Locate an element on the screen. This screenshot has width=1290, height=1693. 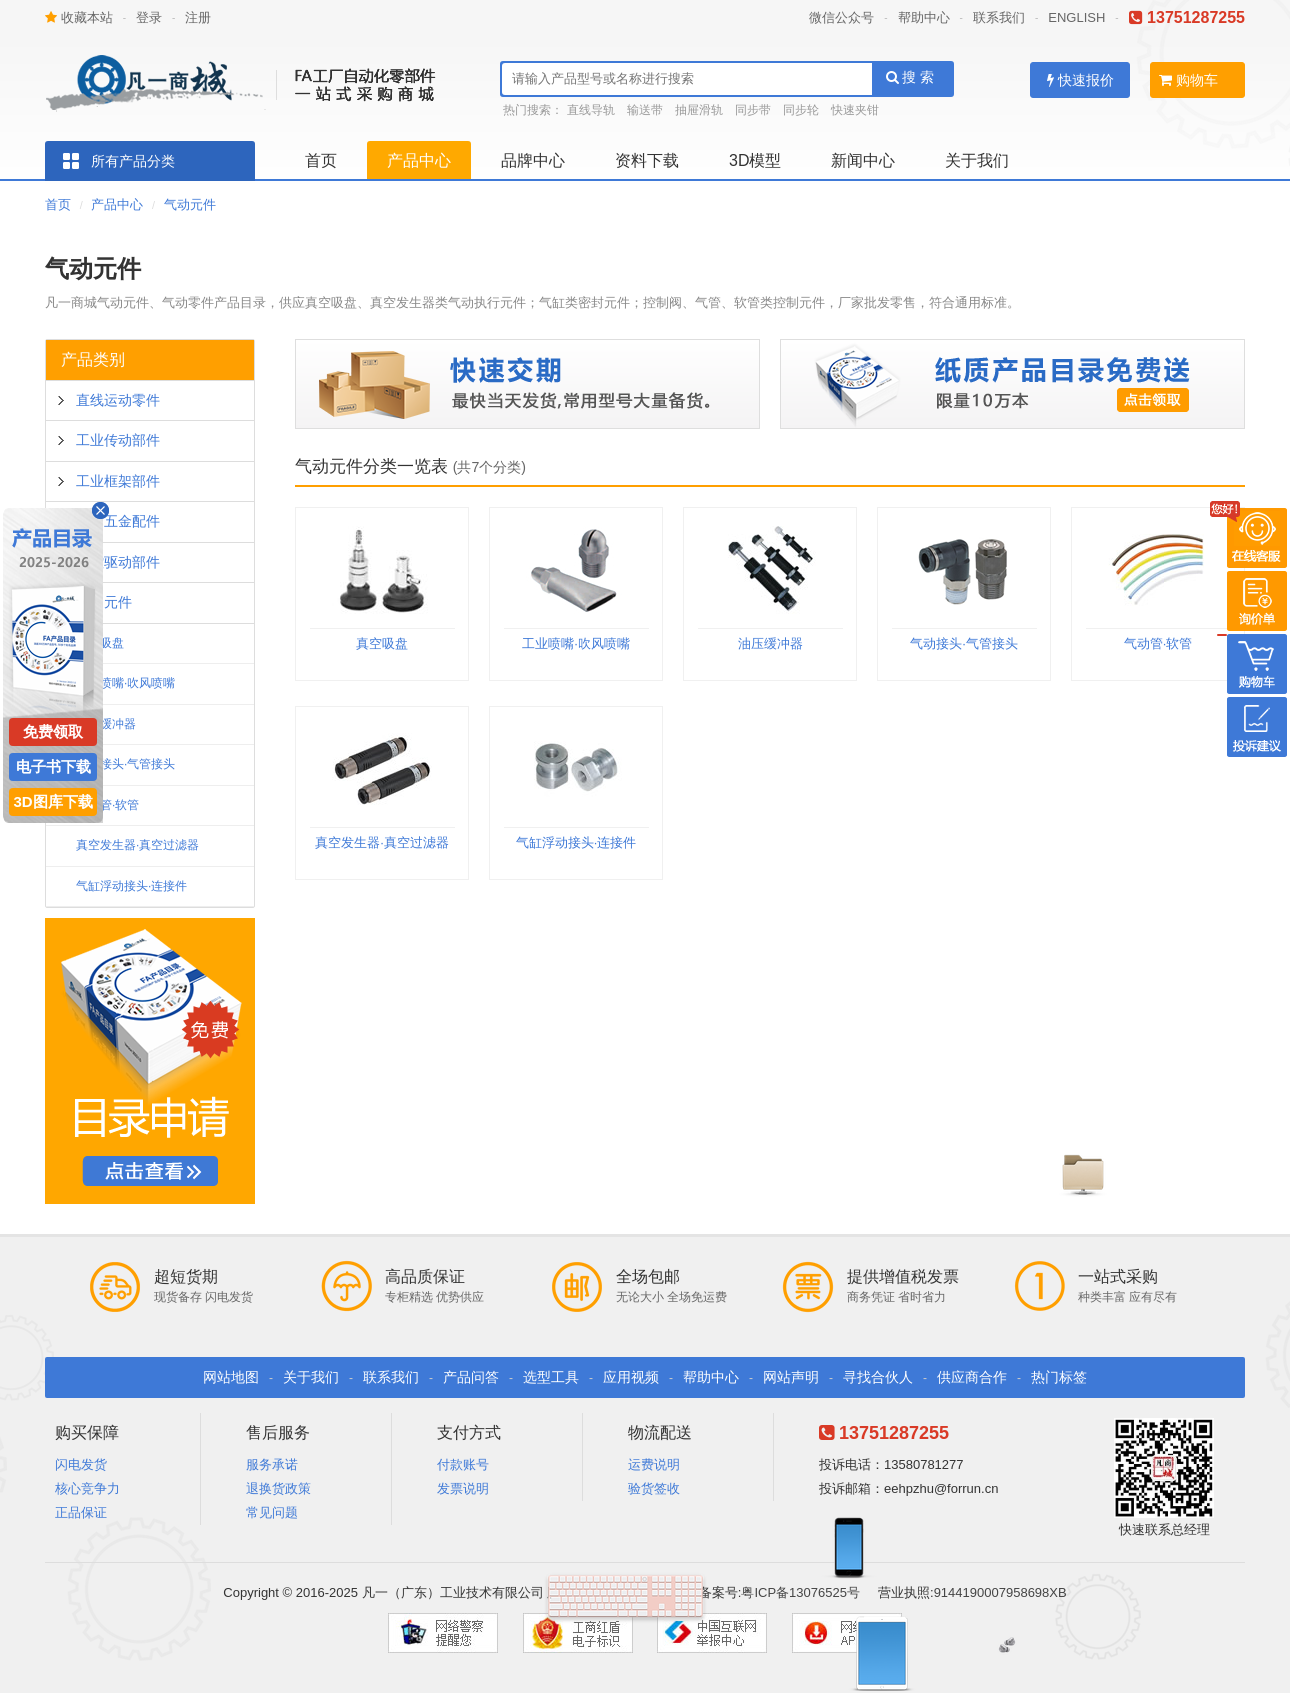
connect beats studio buds via bluetooth is located at coordinates (1007, 1645).